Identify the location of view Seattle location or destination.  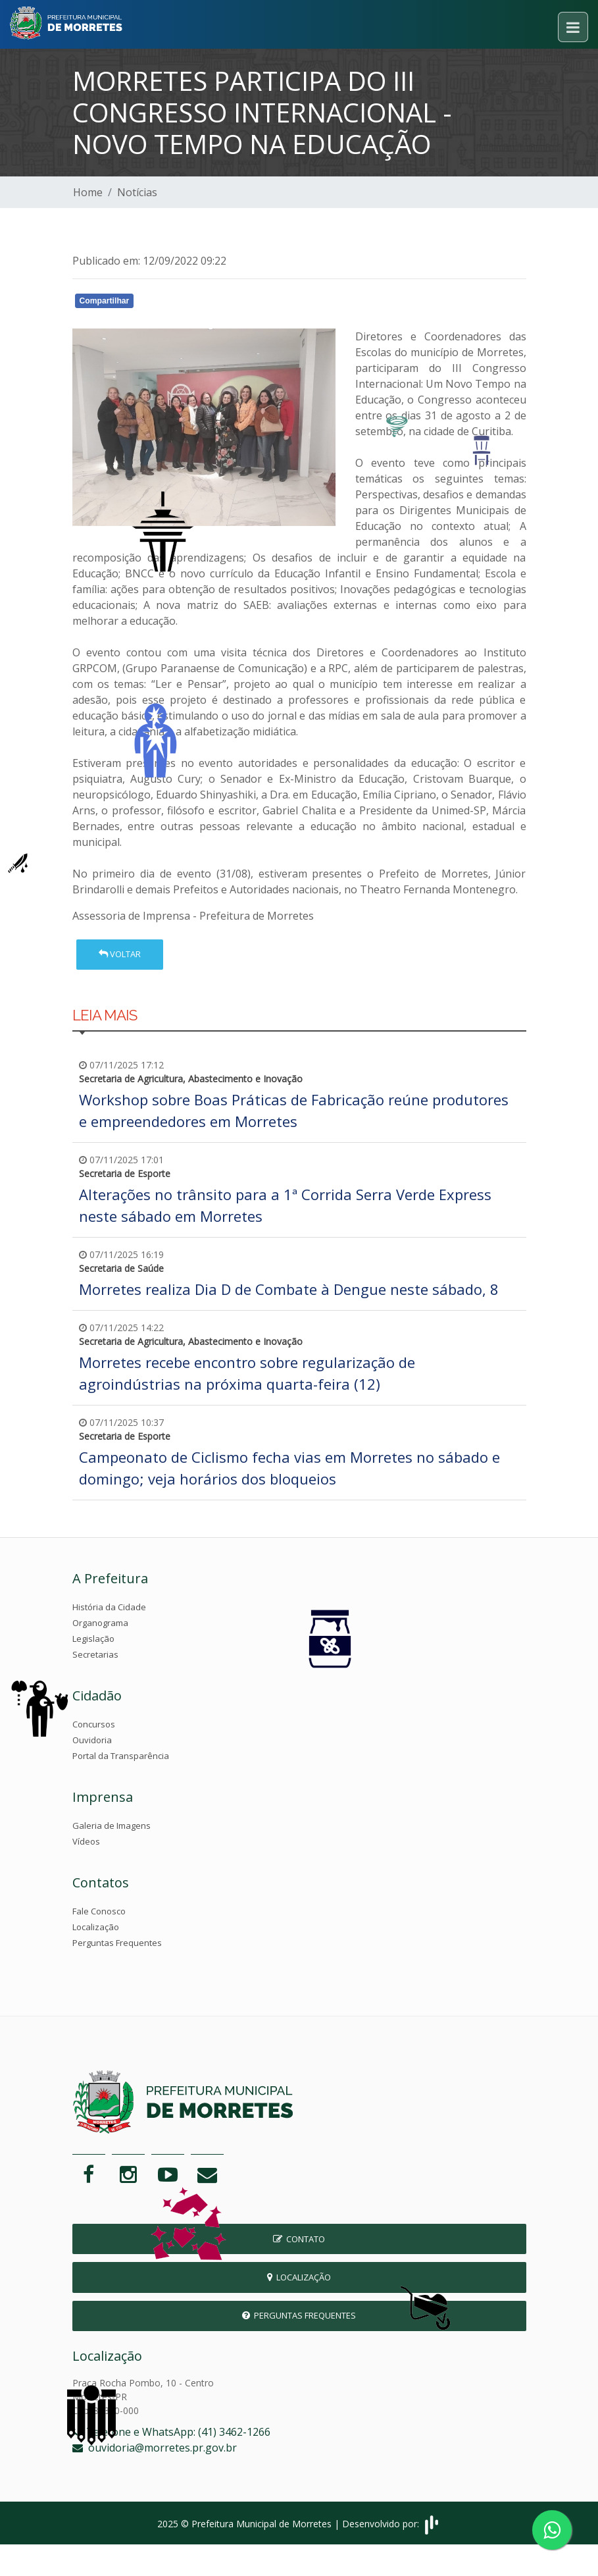
(162, 530).